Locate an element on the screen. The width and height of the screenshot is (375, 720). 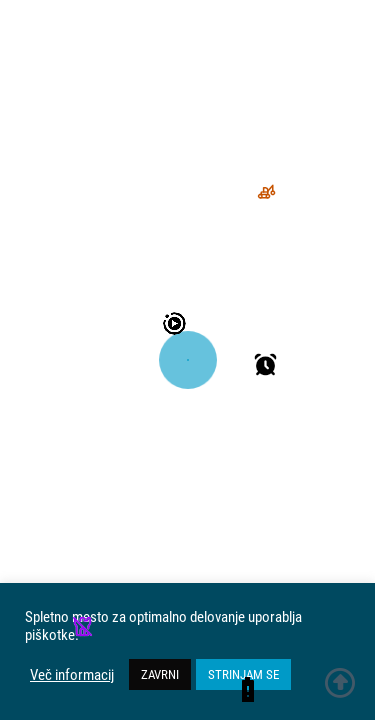
indicates low battery warning is located at coordinates (248, 690).